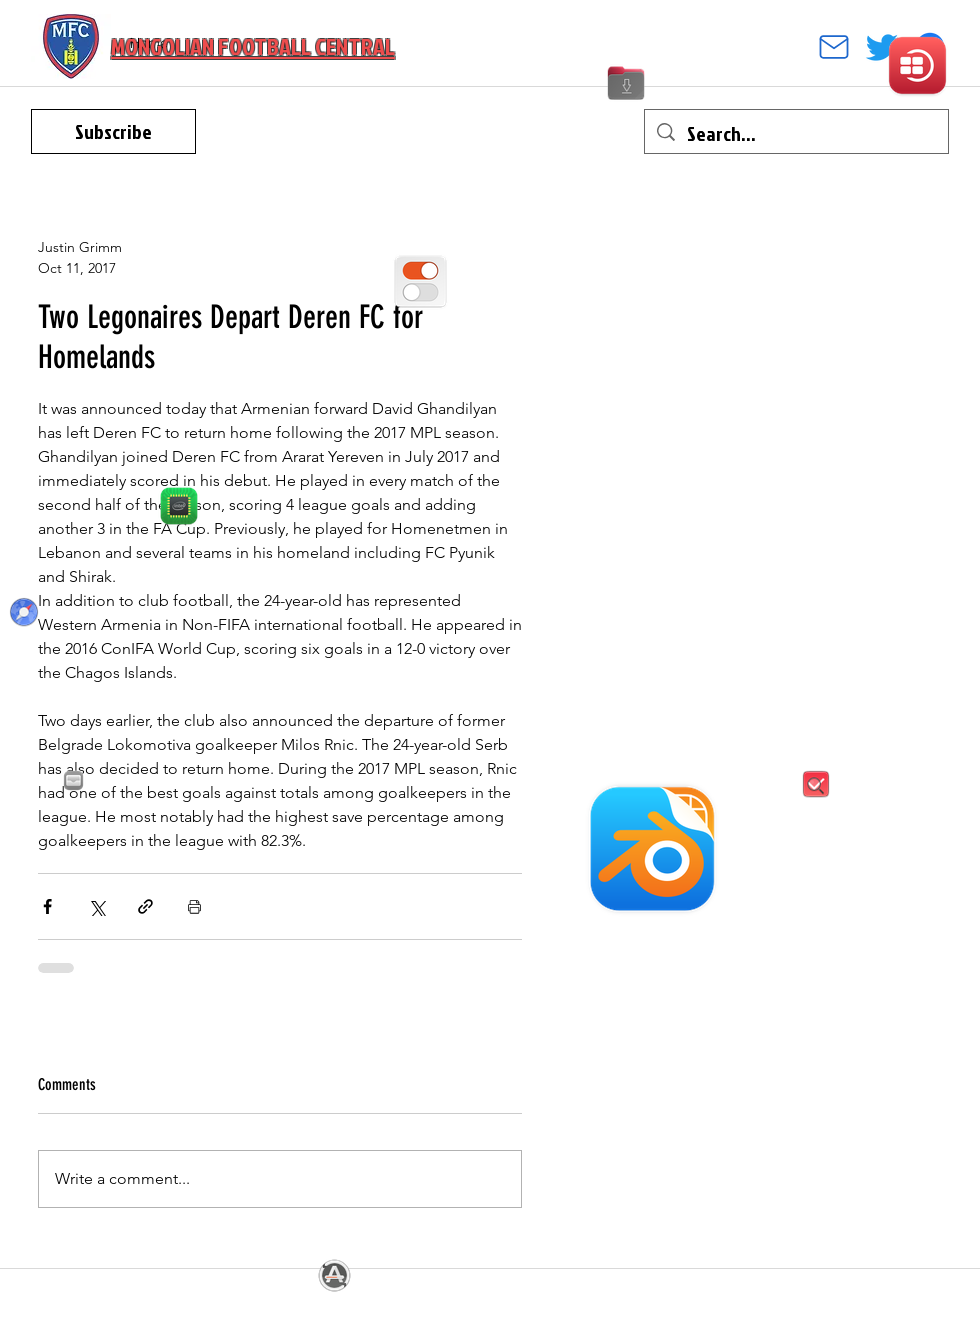 The height and width of the screenshot is (1338, 980). What do you see at coordinates (420, 281) in the screenshot?
I see `open system tweaks or settings app` at bounding box center [420, 281].